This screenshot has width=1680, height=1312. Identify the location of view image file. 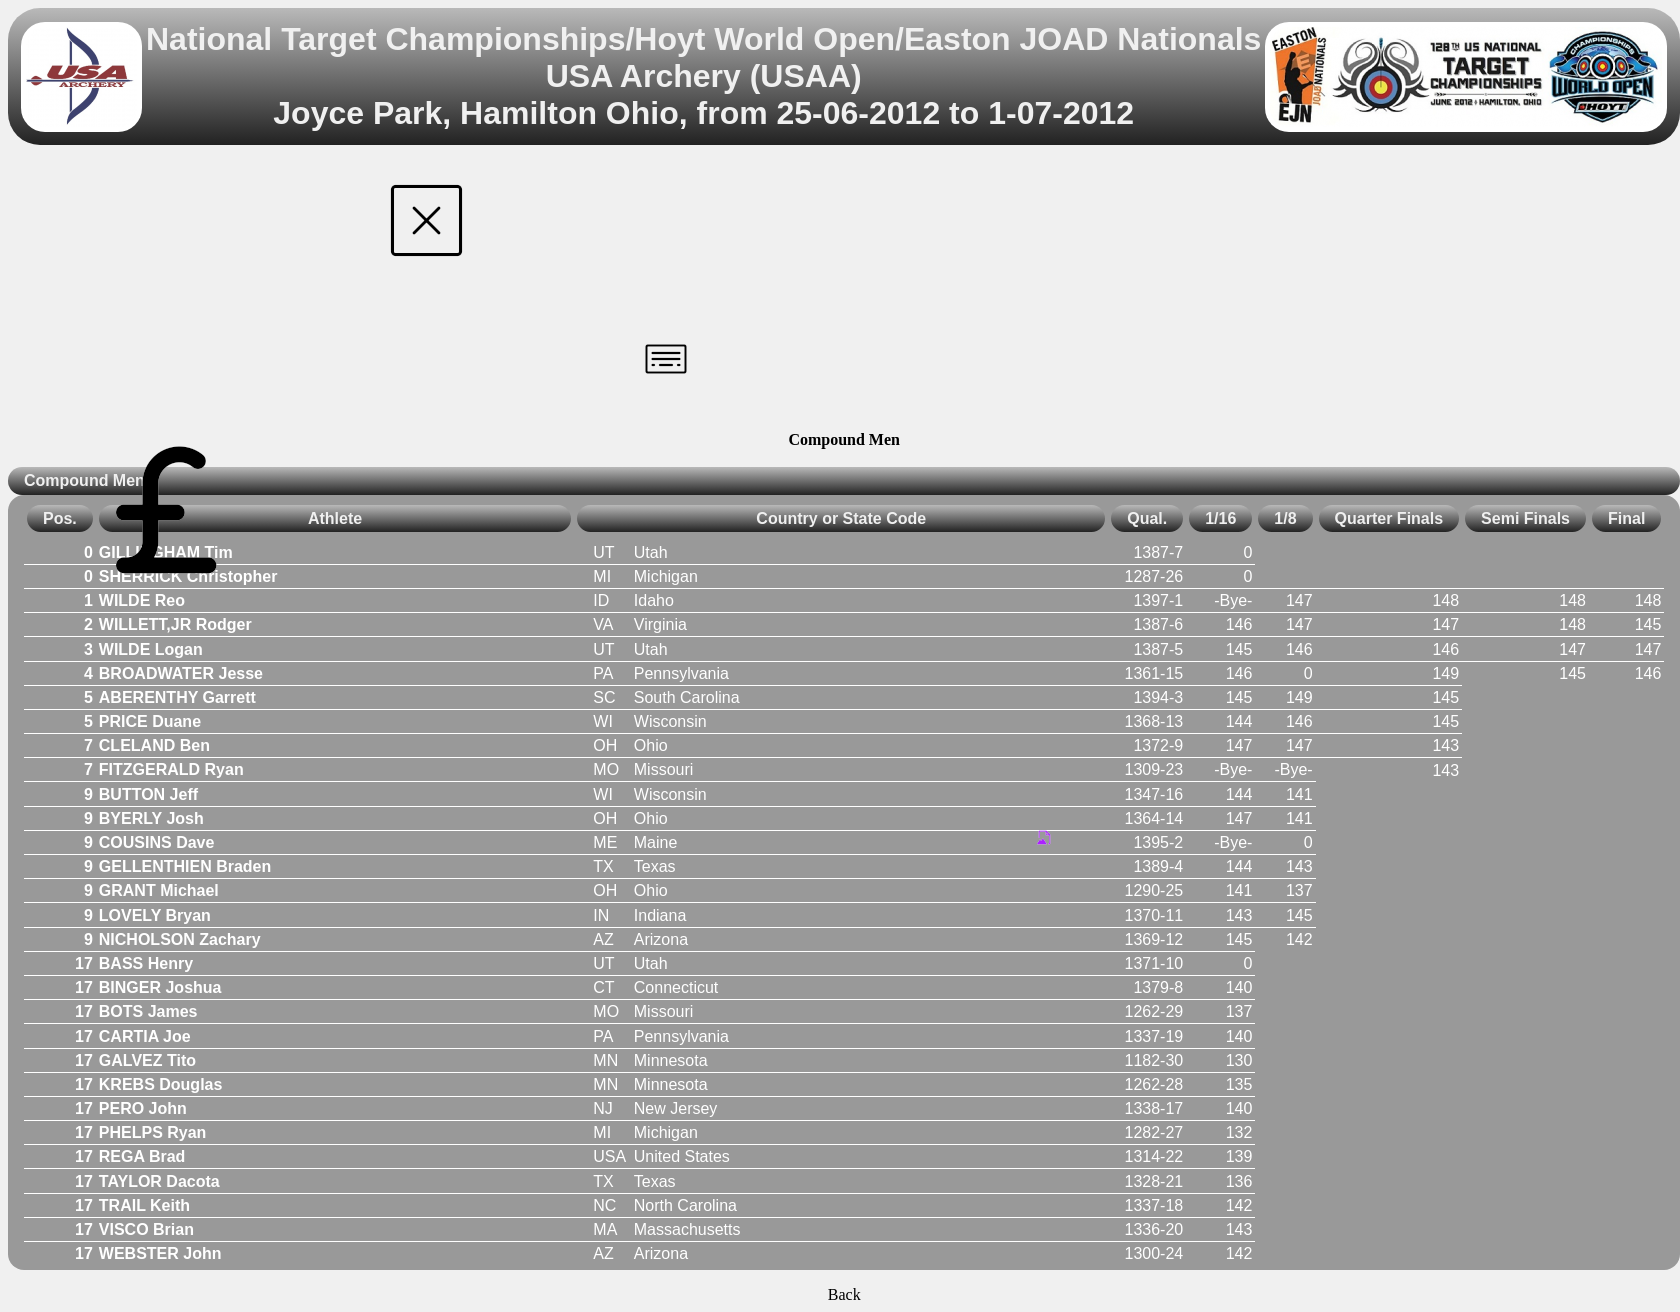
(1044, 837).